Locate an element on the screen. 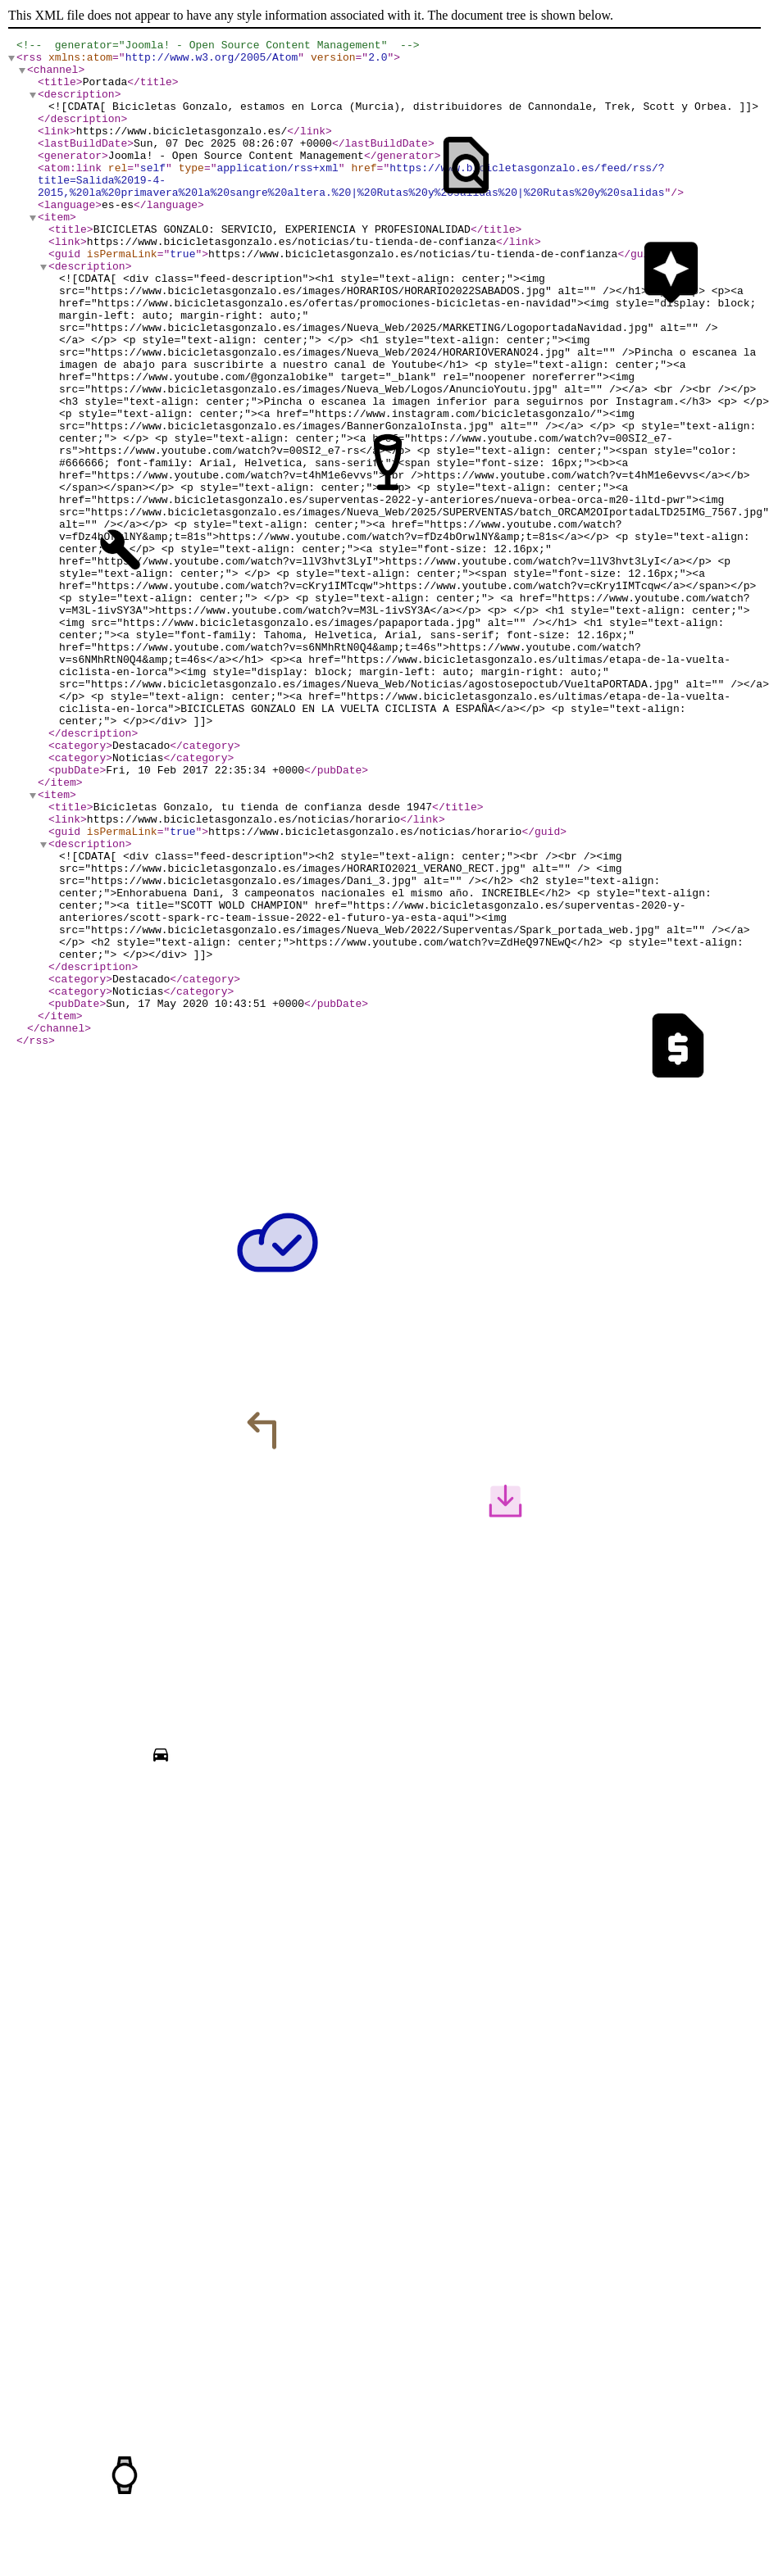 The image size is (769, 2576). access settings or configuration options is located at coordinates (121, 550).